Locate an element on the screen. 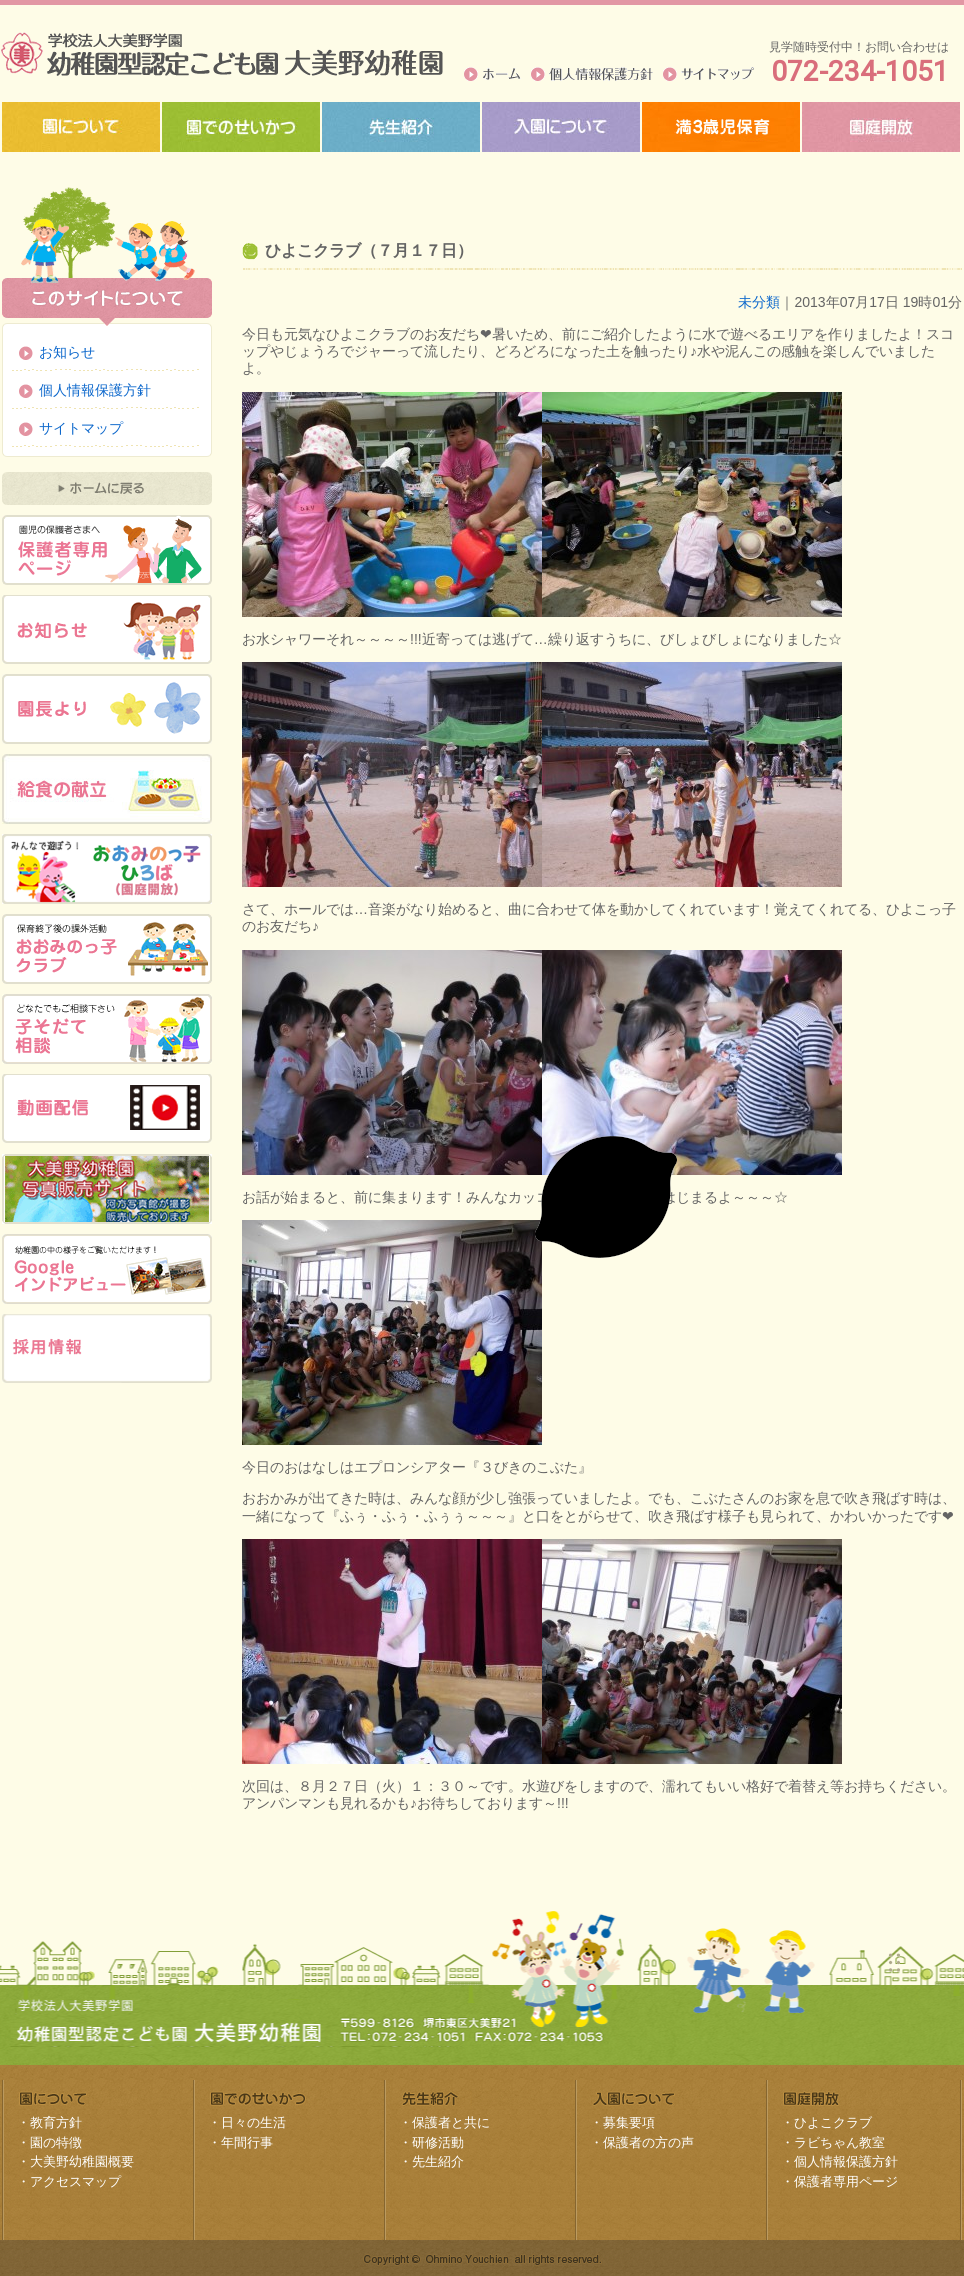  HelloFresh app or website logo is located at coordinates (606, 1197).